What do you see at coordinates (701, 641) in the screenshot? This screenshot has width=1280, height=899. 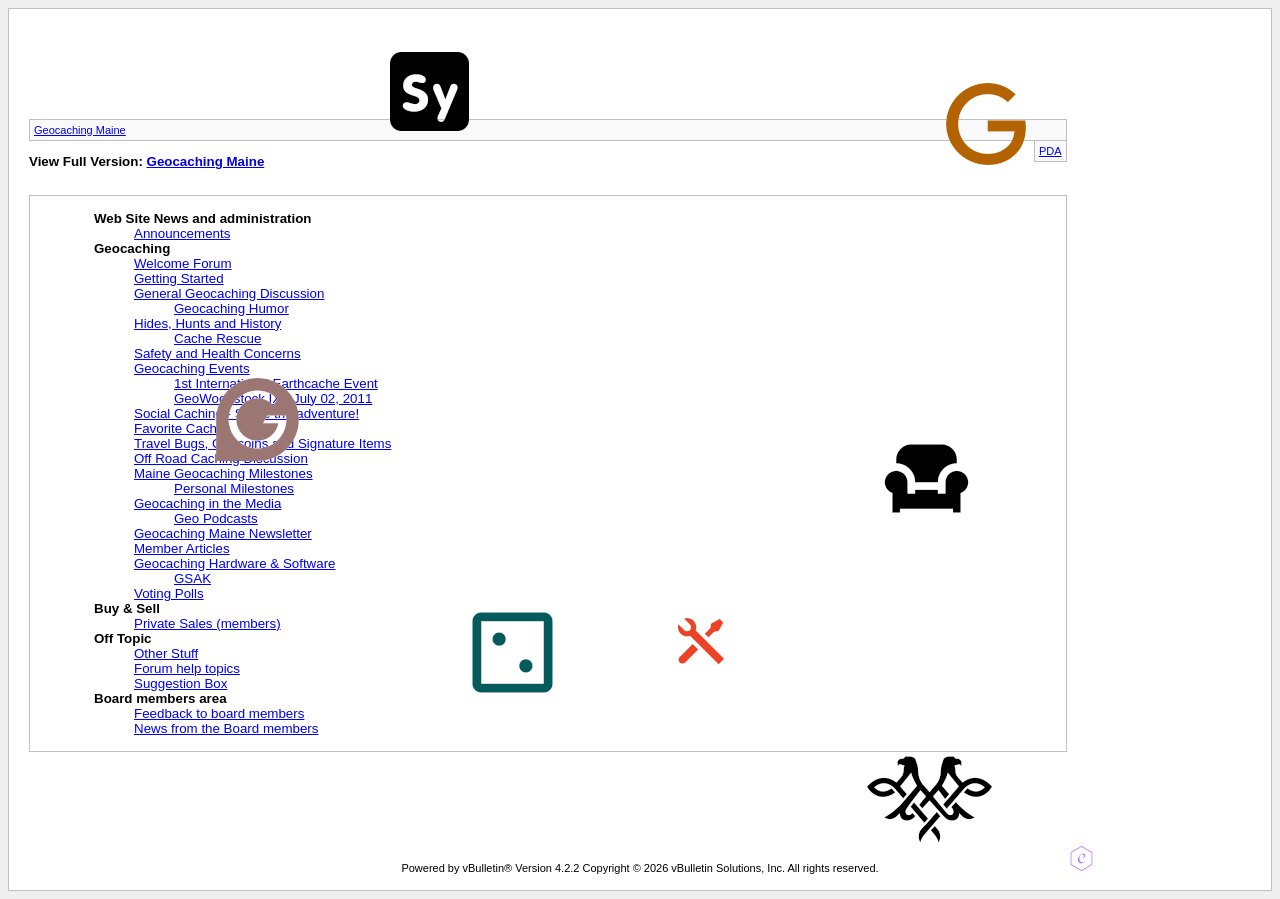 I see `access settings or configuration options` at bounding box center [701, 641].